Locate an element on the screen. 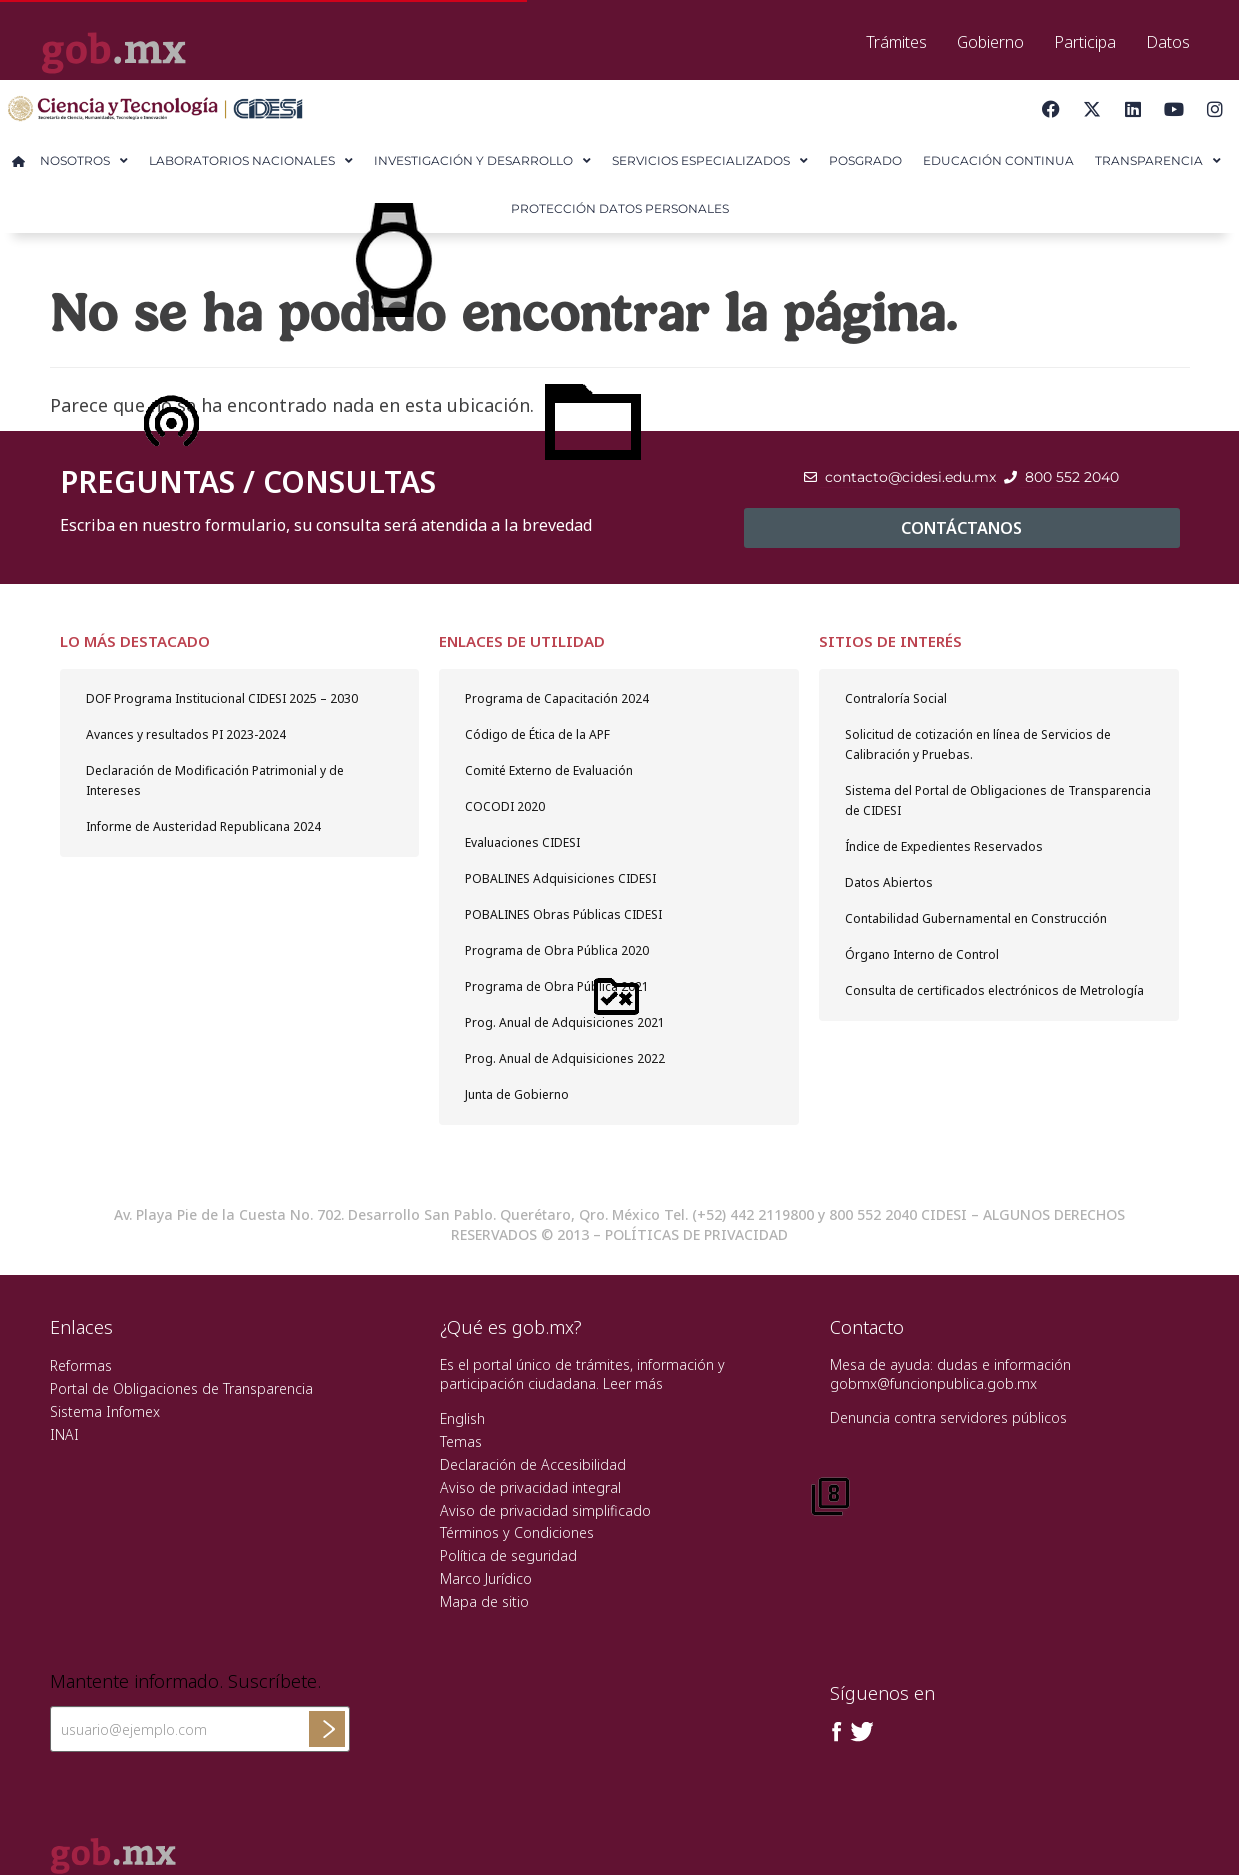 Image resolution: width=1239 pixels, height=1875 pixels. access smartwatch settings or companion app is located at coordinates (394, 260).